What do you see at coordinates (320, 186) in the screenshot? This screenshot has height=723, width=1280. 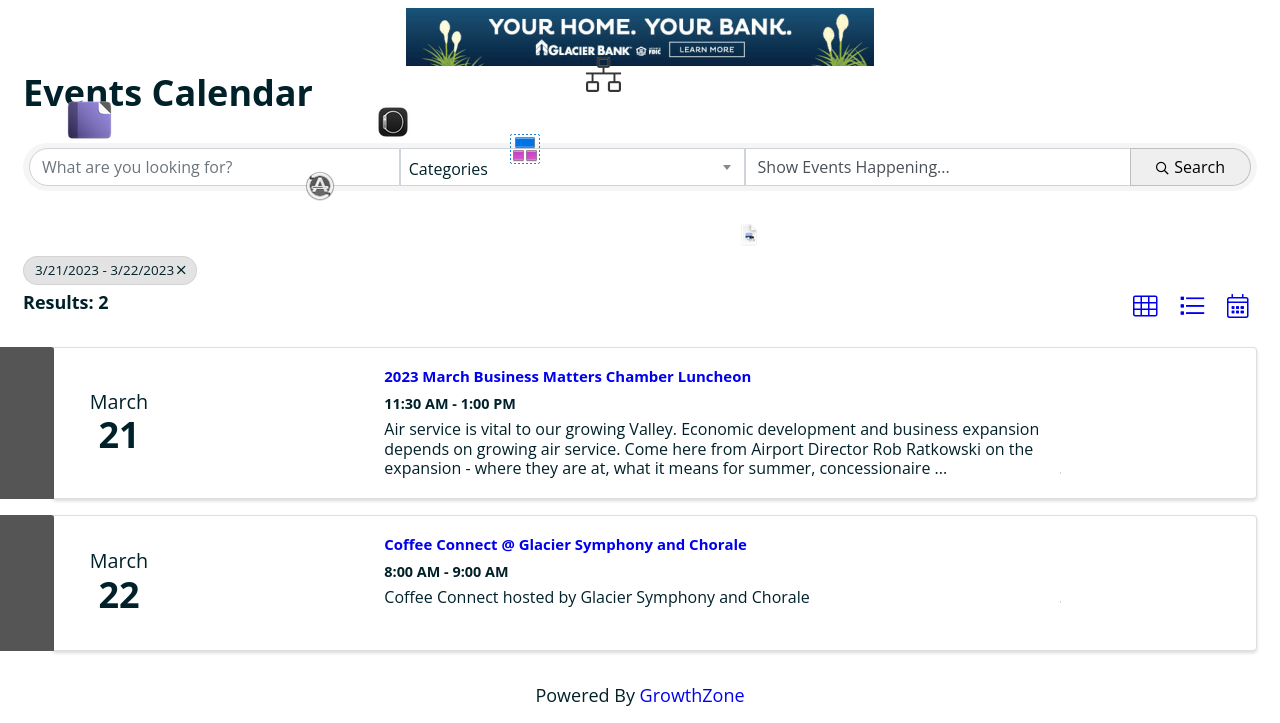 I see `open the software update manager` at bounding box center [320, 186].